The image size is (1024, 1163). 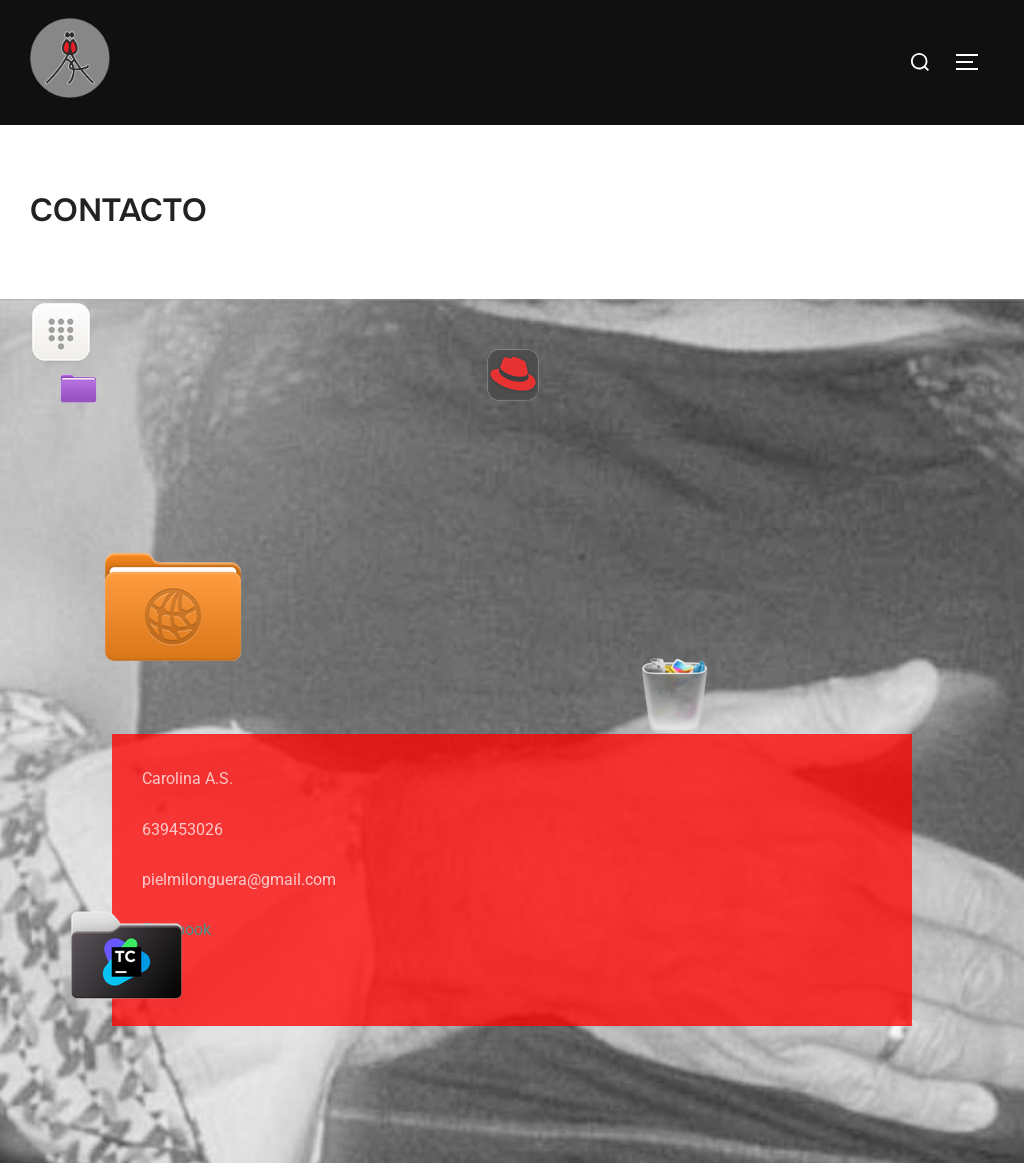 I want to click on open a folder to view its contents, so click(x=78, y=388).